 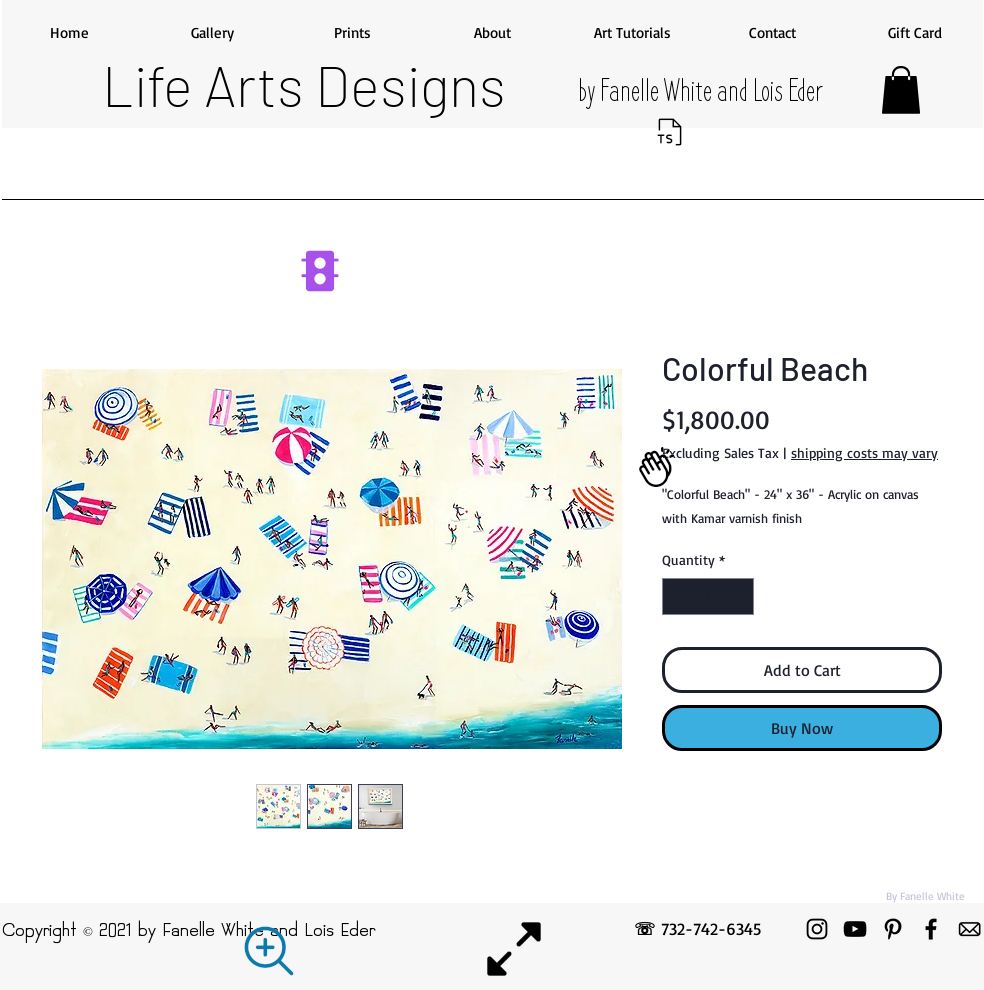 What do you see at coordinates (514, 949) in the screenshot?
I see `expand to full screen` at bounding box center [514, 949].